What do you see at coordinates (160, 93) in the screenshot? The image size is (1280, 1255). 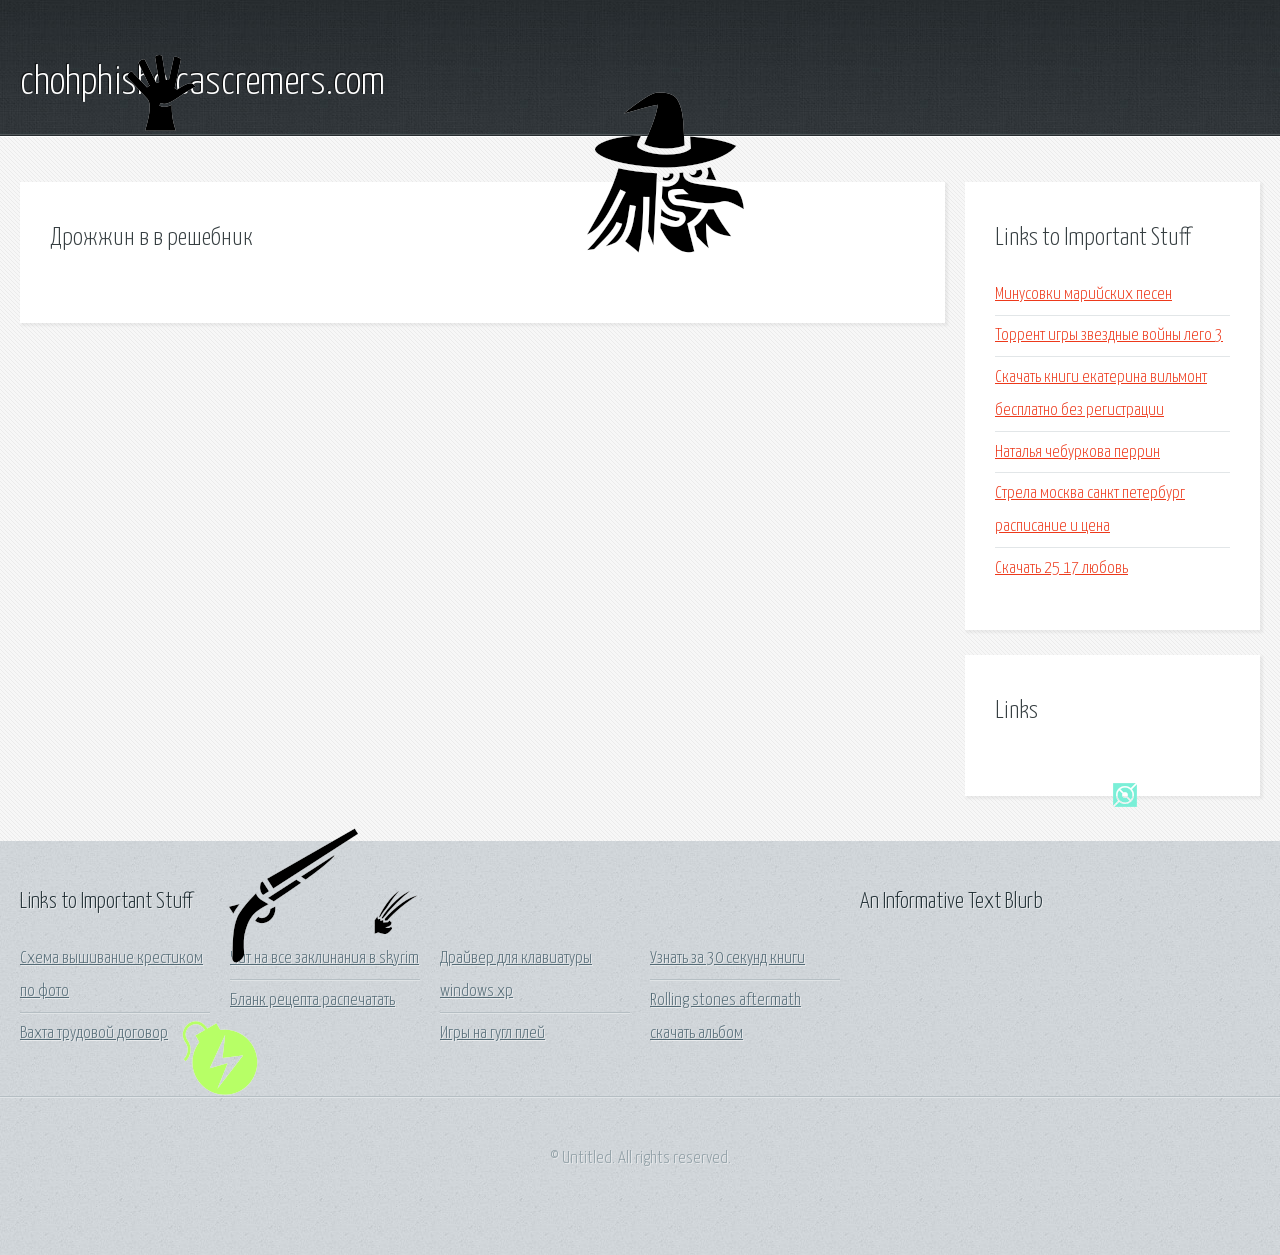 I see `high-five or wave gesture` at bounding box center [160, 93].